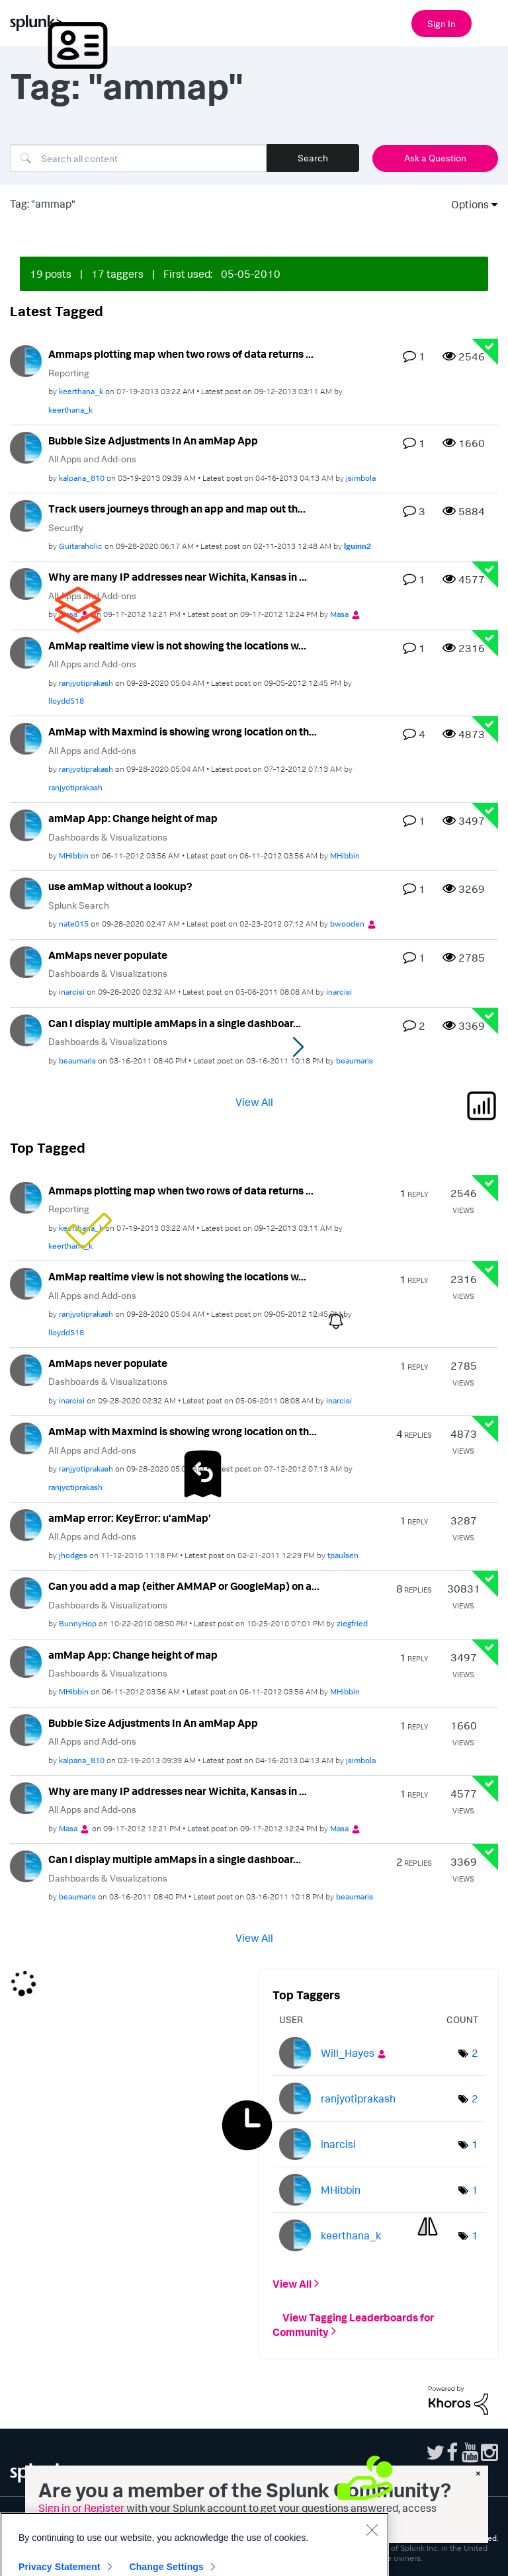 This screenshot has width=508, height=2576. What do you see at coordinates (366, 2479) in the screenshot?
I see `make a payment or donation` at bounding box center [366, 2479].